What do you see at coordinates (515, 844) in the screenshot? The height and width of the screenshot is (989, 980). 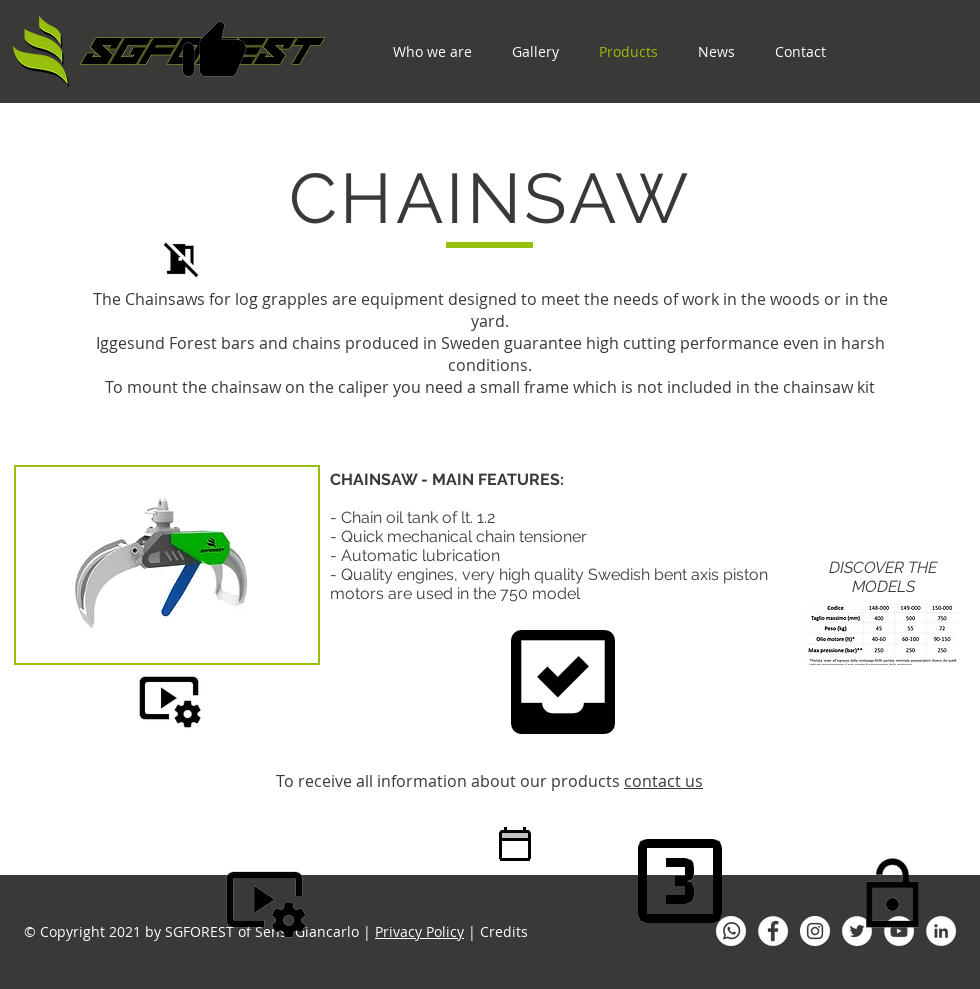 I see `view today's date` at bounding box center [515, 844].